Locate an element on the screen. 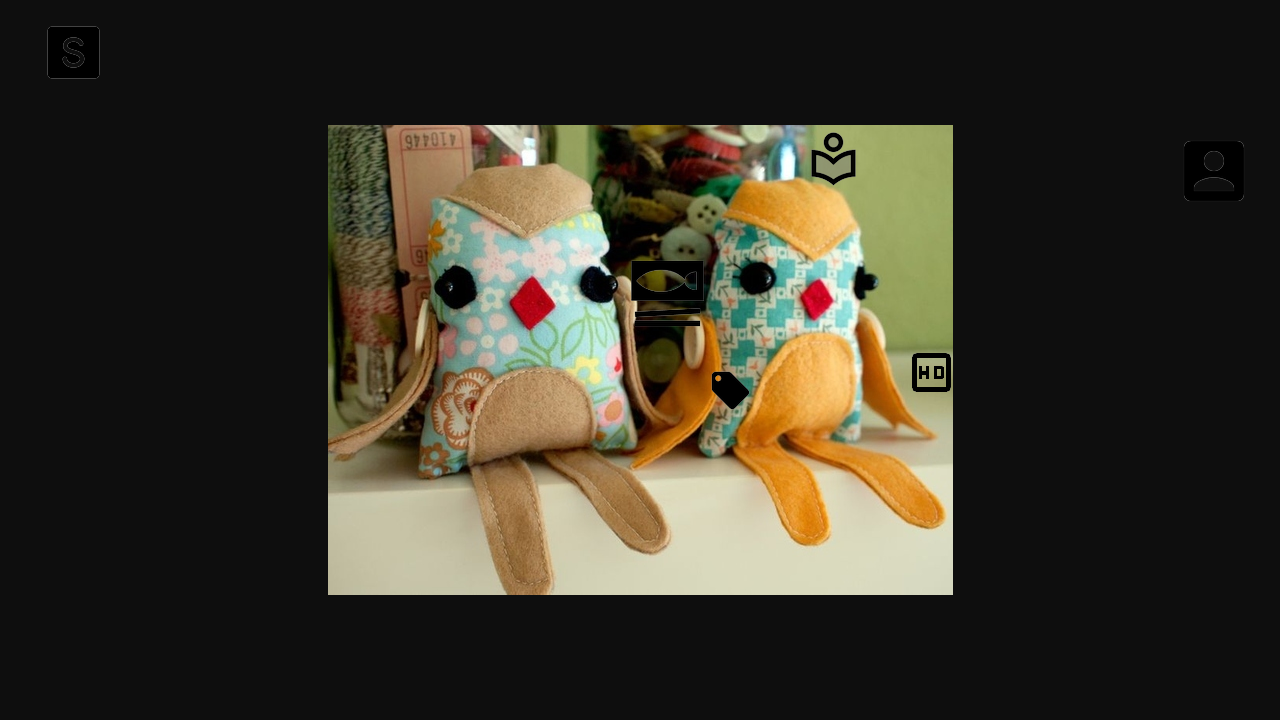  access your account or profile is located at coordinates (1214, 171).